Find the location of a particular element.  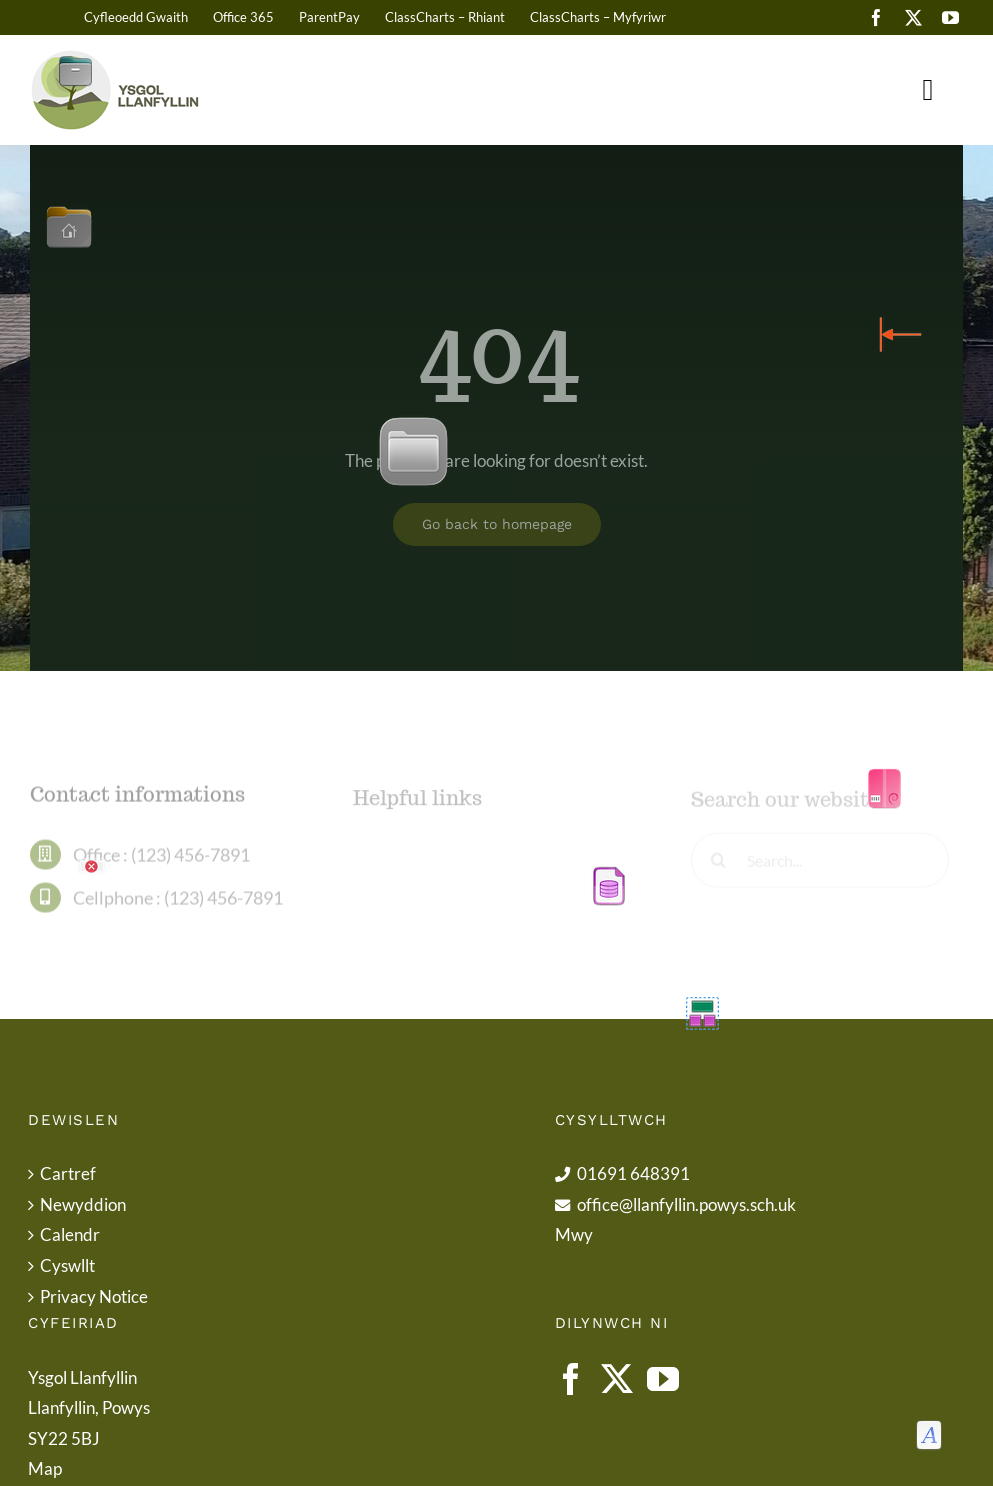

select all items in the current view is located at coordinates (702, 1013).